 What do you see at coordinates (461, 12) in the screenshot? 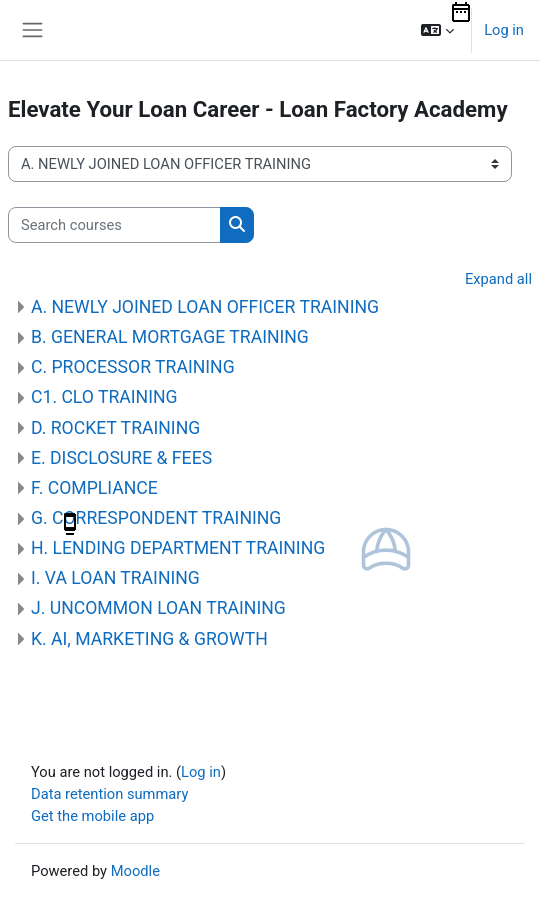
I see `select a date range` at bounding box center [461, 12].